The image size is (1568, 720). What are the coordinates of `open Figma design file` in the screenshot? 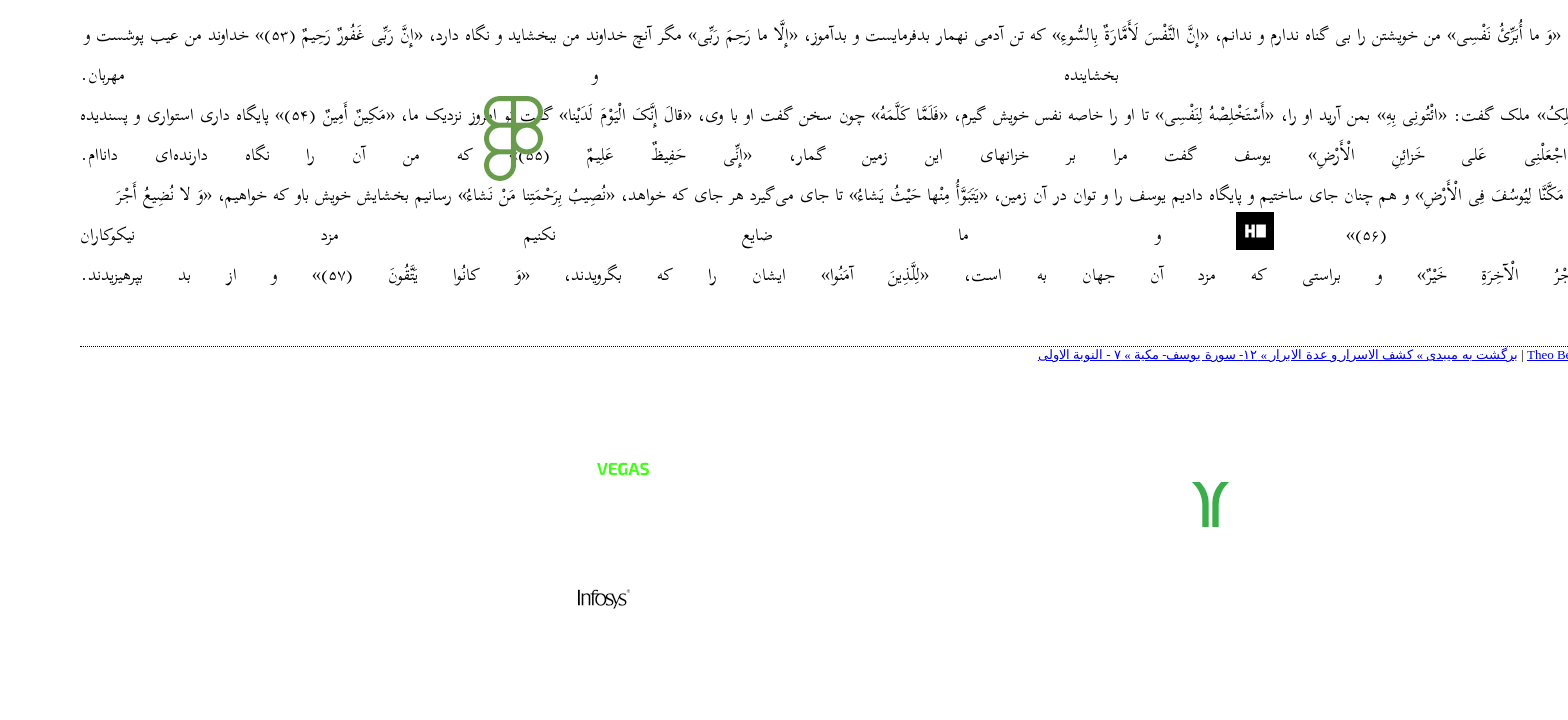 It's located at (513, 138).